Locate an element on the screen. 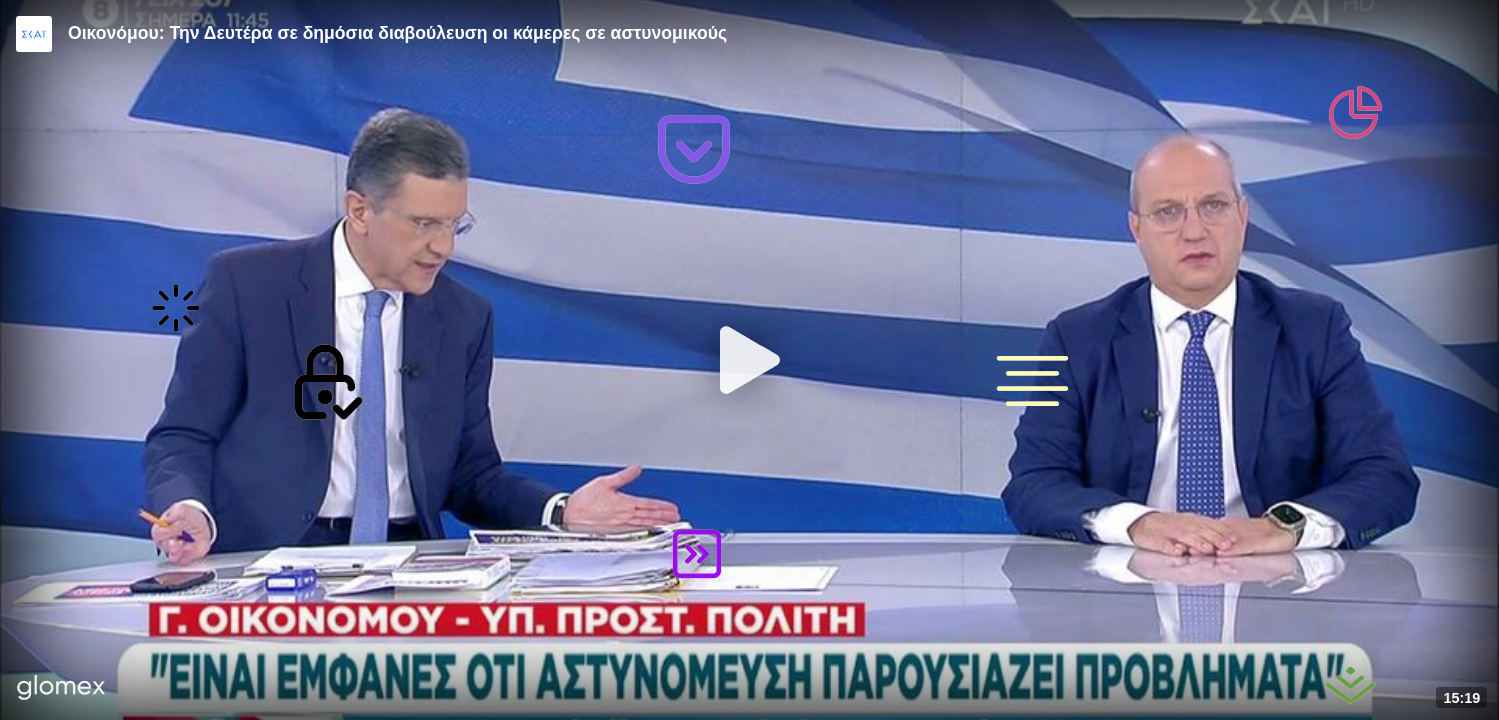 This screenshot has width=1499, height=720. content is loading is located at coordinates (176, 308).